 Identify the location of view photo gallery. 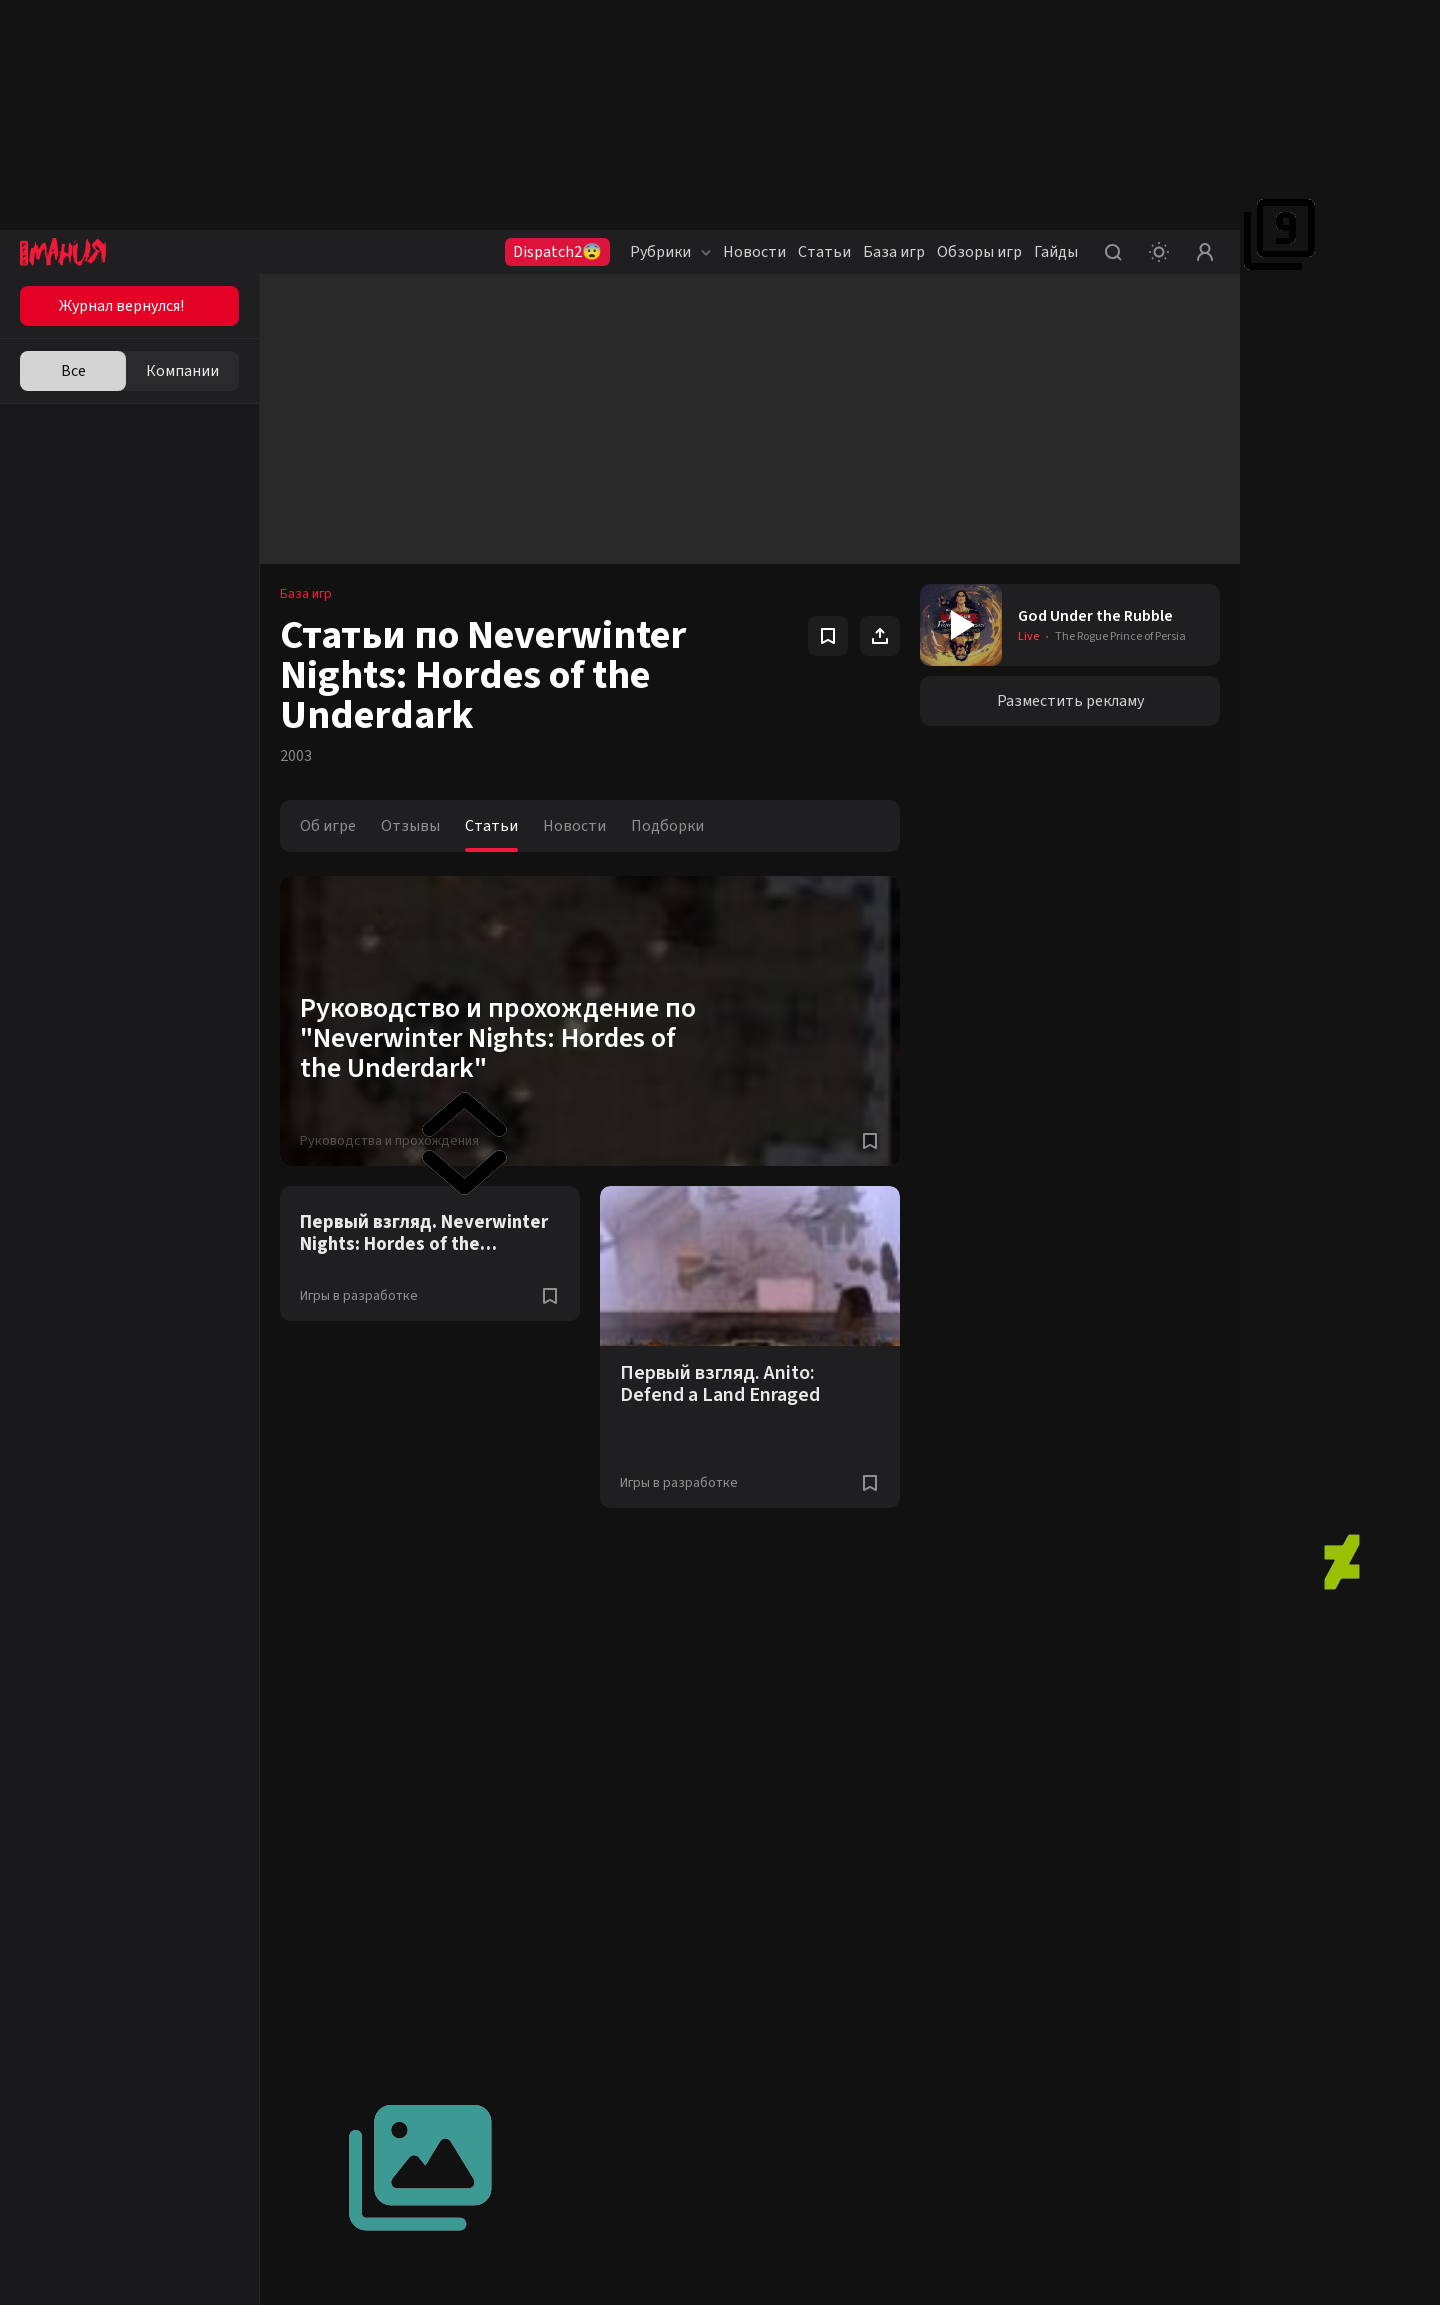
(424, 2163).